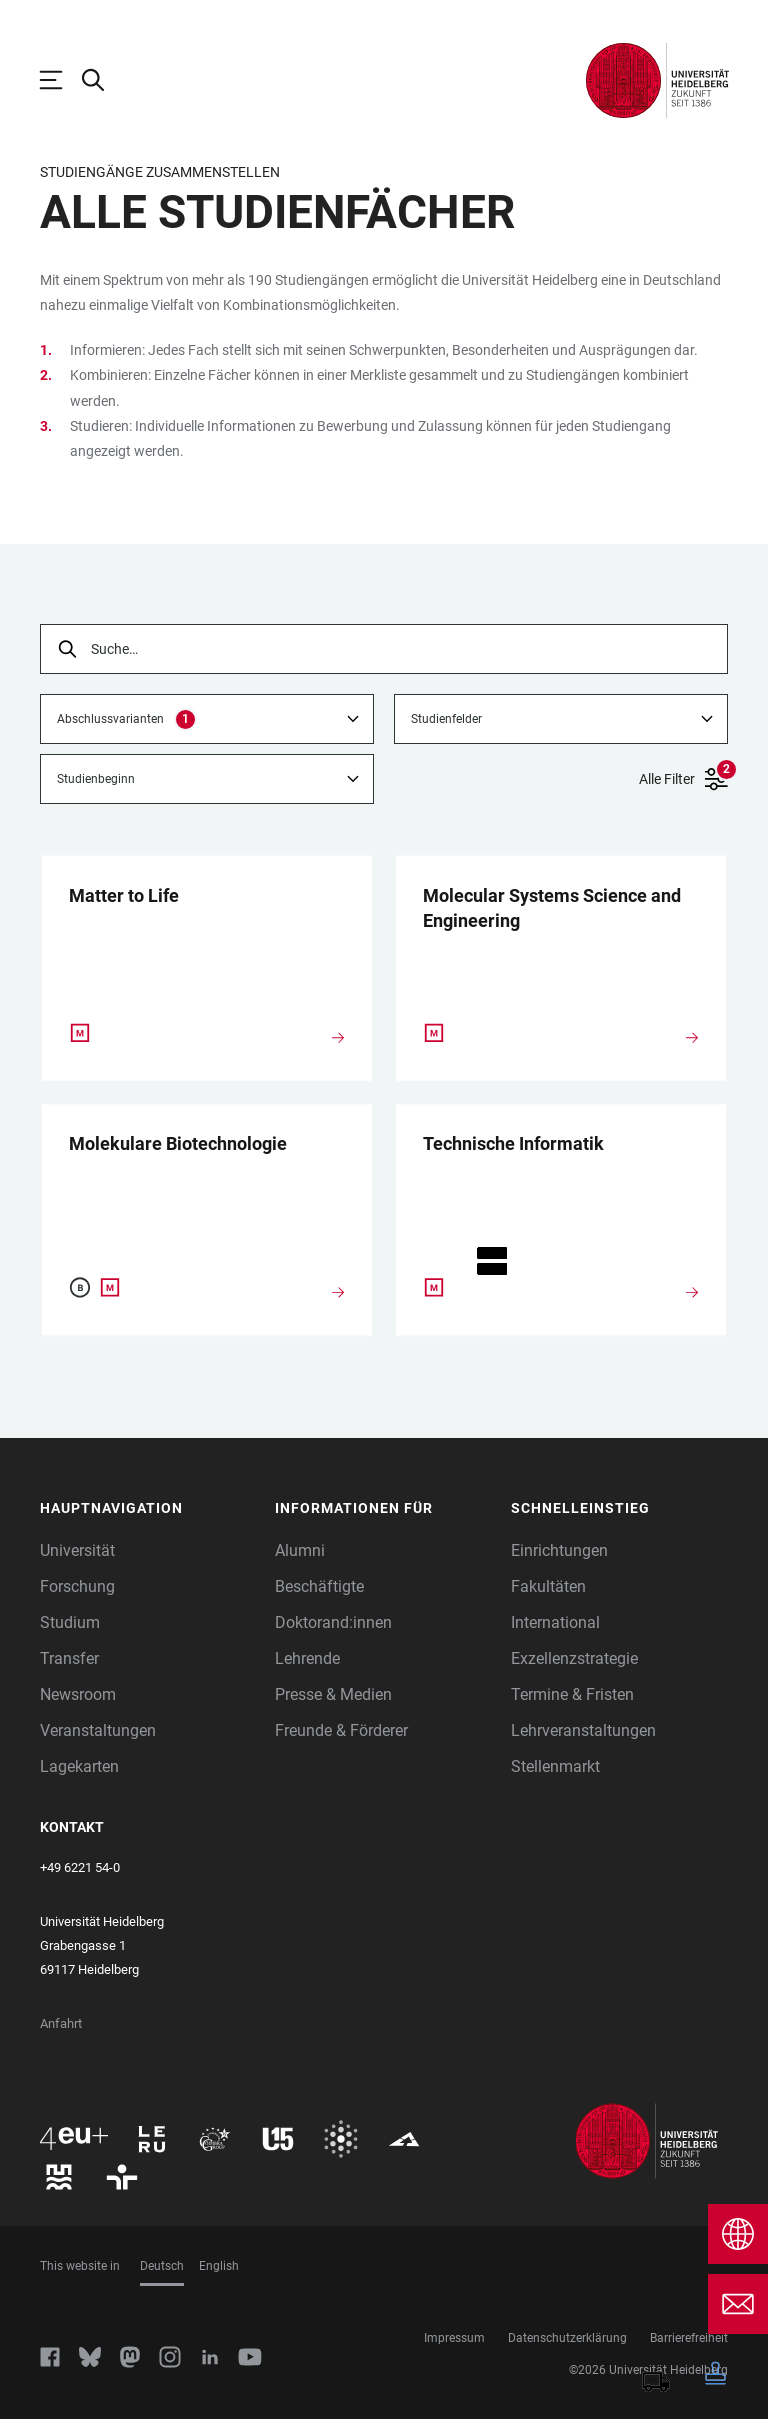 This screenshot has height=2419, width=768. What do you see at coordinates (715, 2373) in the screenshot?
I see `apply a stamp or seal to a document` at bounding box center [715, 2373].